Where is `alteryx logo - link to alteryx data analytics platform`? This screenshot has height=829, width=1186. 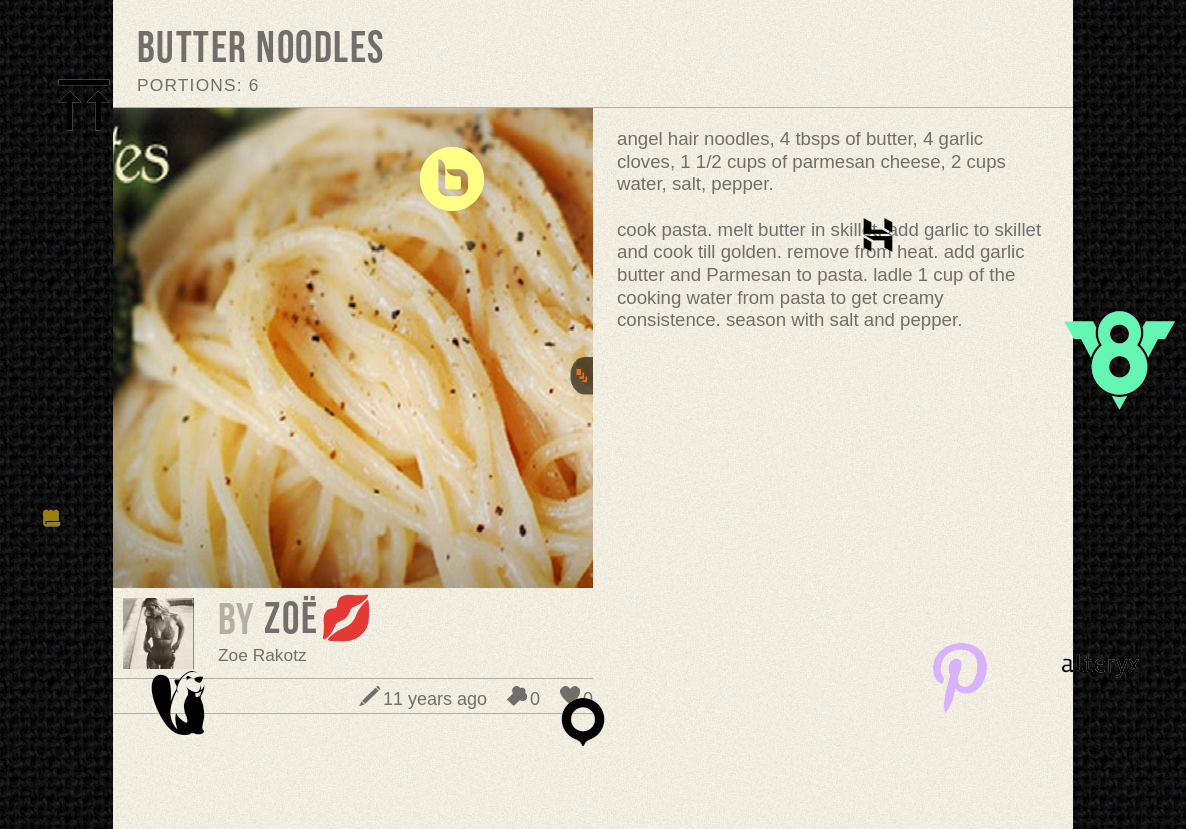 alteryx logo - link to alteryx data analytics platform is located at coordinates (1100, 665).